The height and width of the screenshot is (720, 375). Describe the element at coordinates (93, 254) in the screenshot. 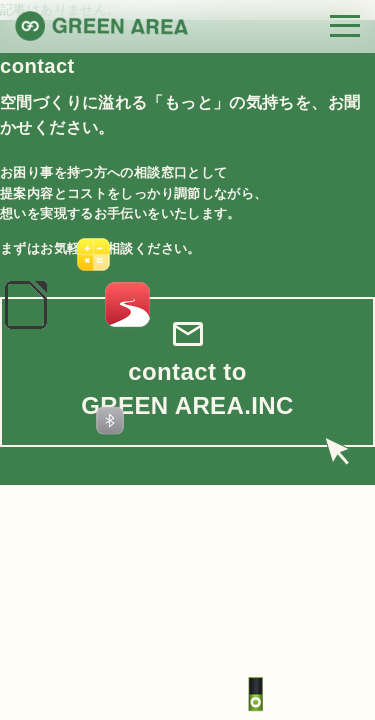

I see `open pcb calculator app` at that location.